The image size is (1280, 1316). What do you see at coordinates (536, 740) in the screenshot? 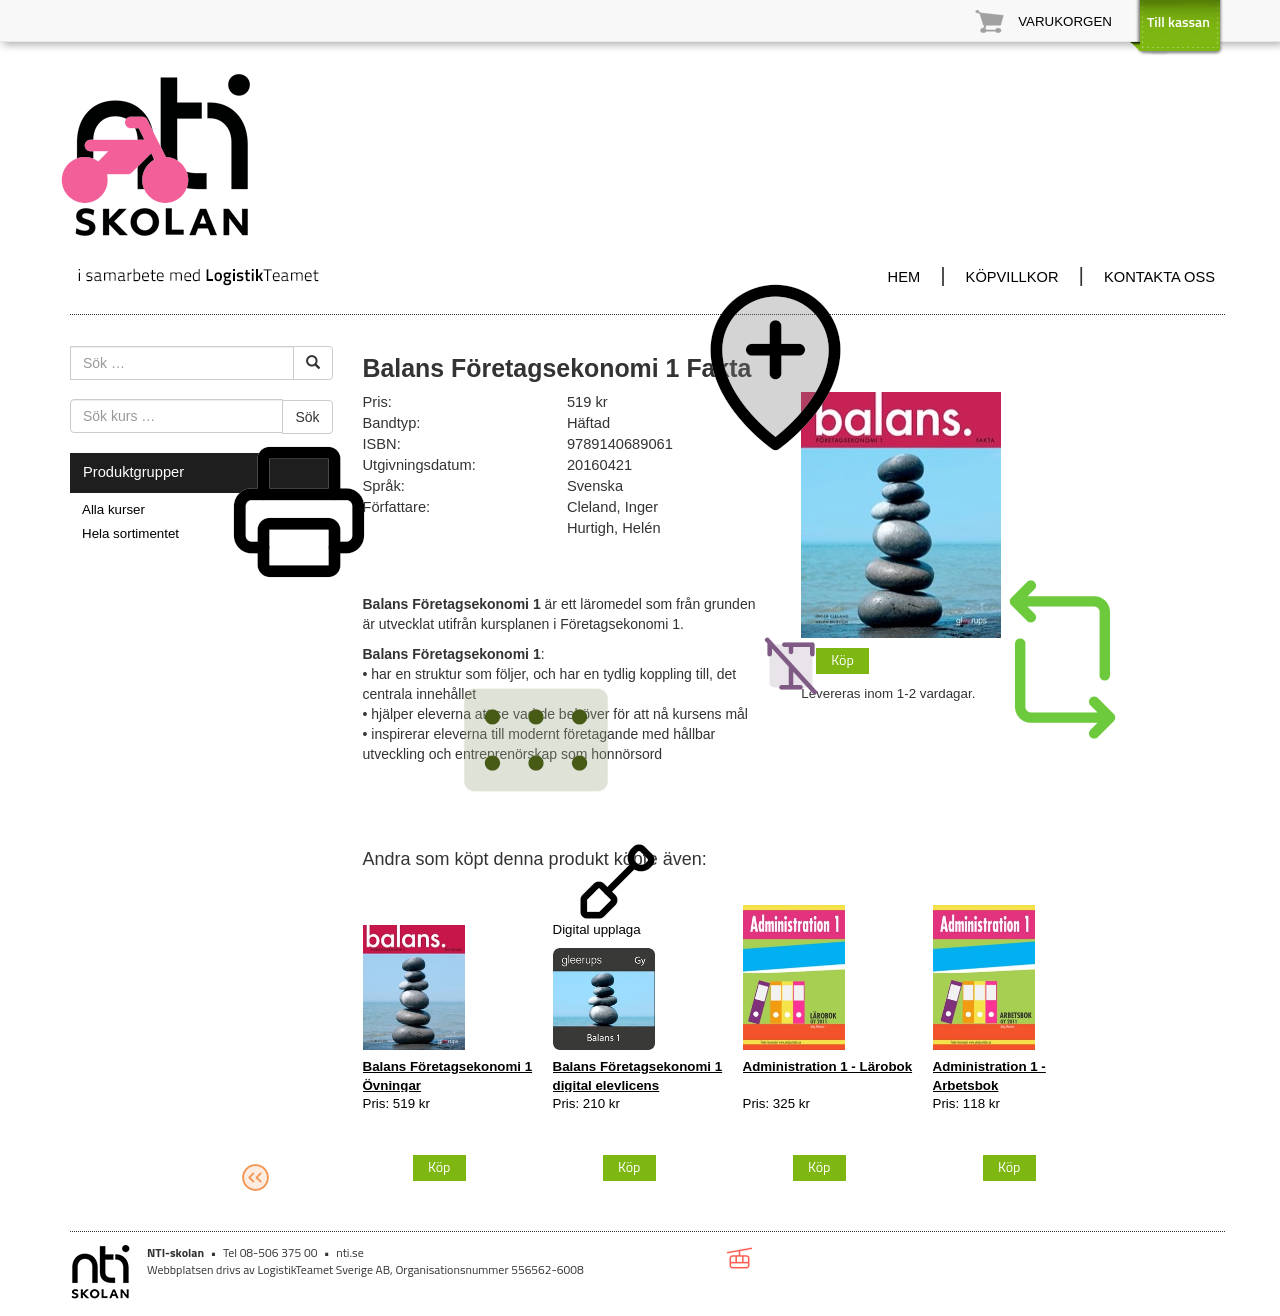
I see `drag to reorder or rearrange items` at bounding box center [536, 740].